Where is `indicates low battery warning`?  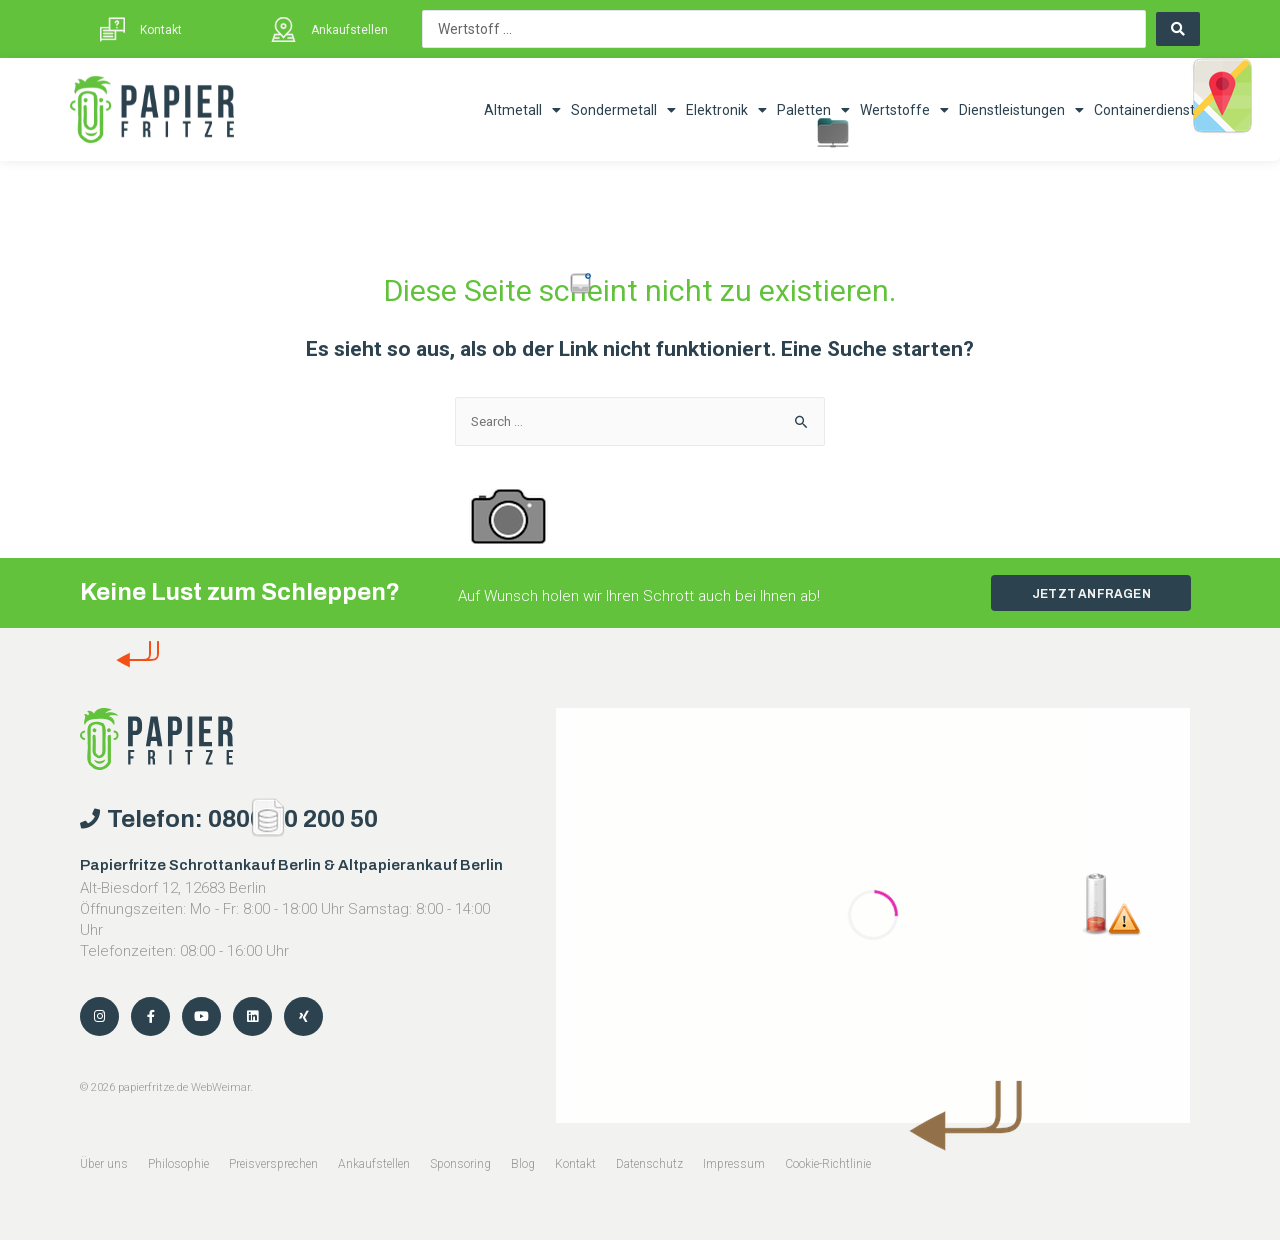
indicates low battery warning is located at coordinates (1110, 904).